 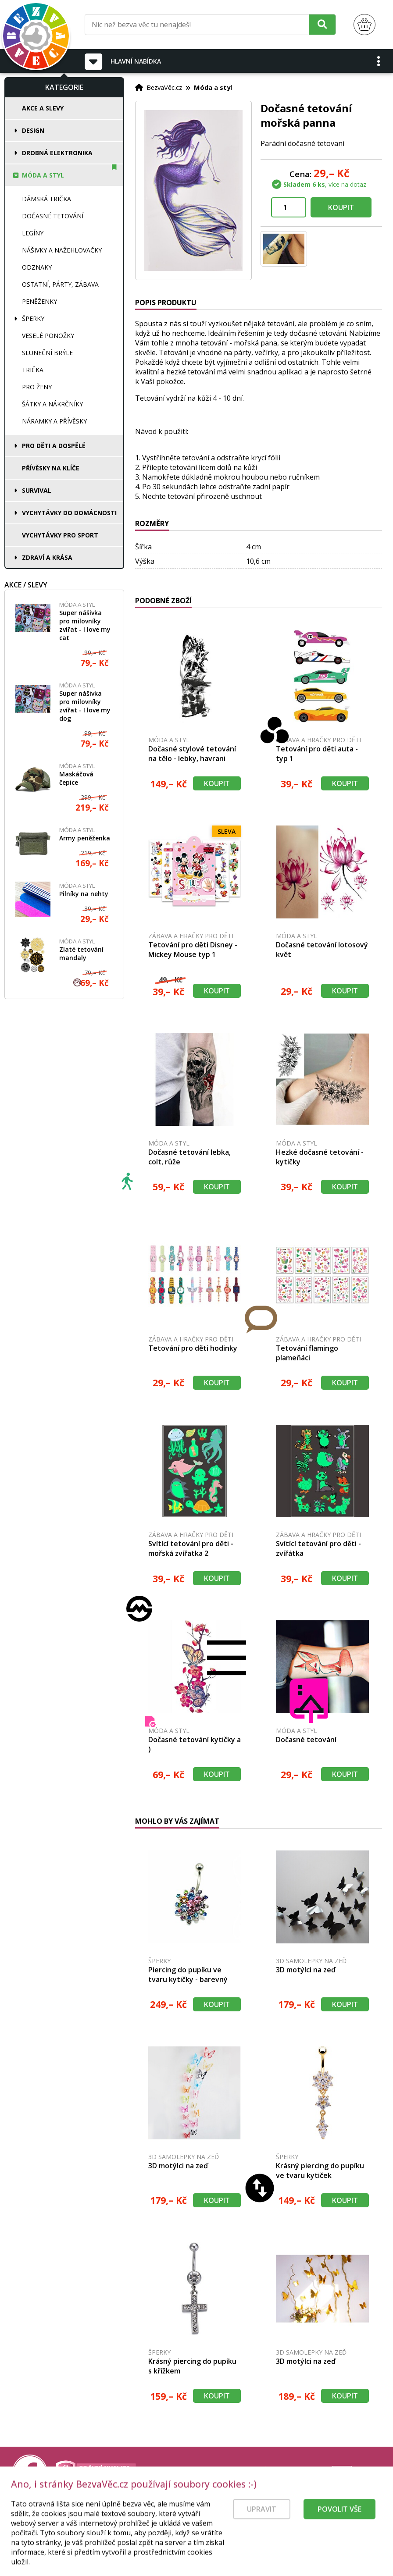 What do you see at coordinates (275, 732) in the screenshot?
I see `apply color filter to image` at bounding box center [275, 732].